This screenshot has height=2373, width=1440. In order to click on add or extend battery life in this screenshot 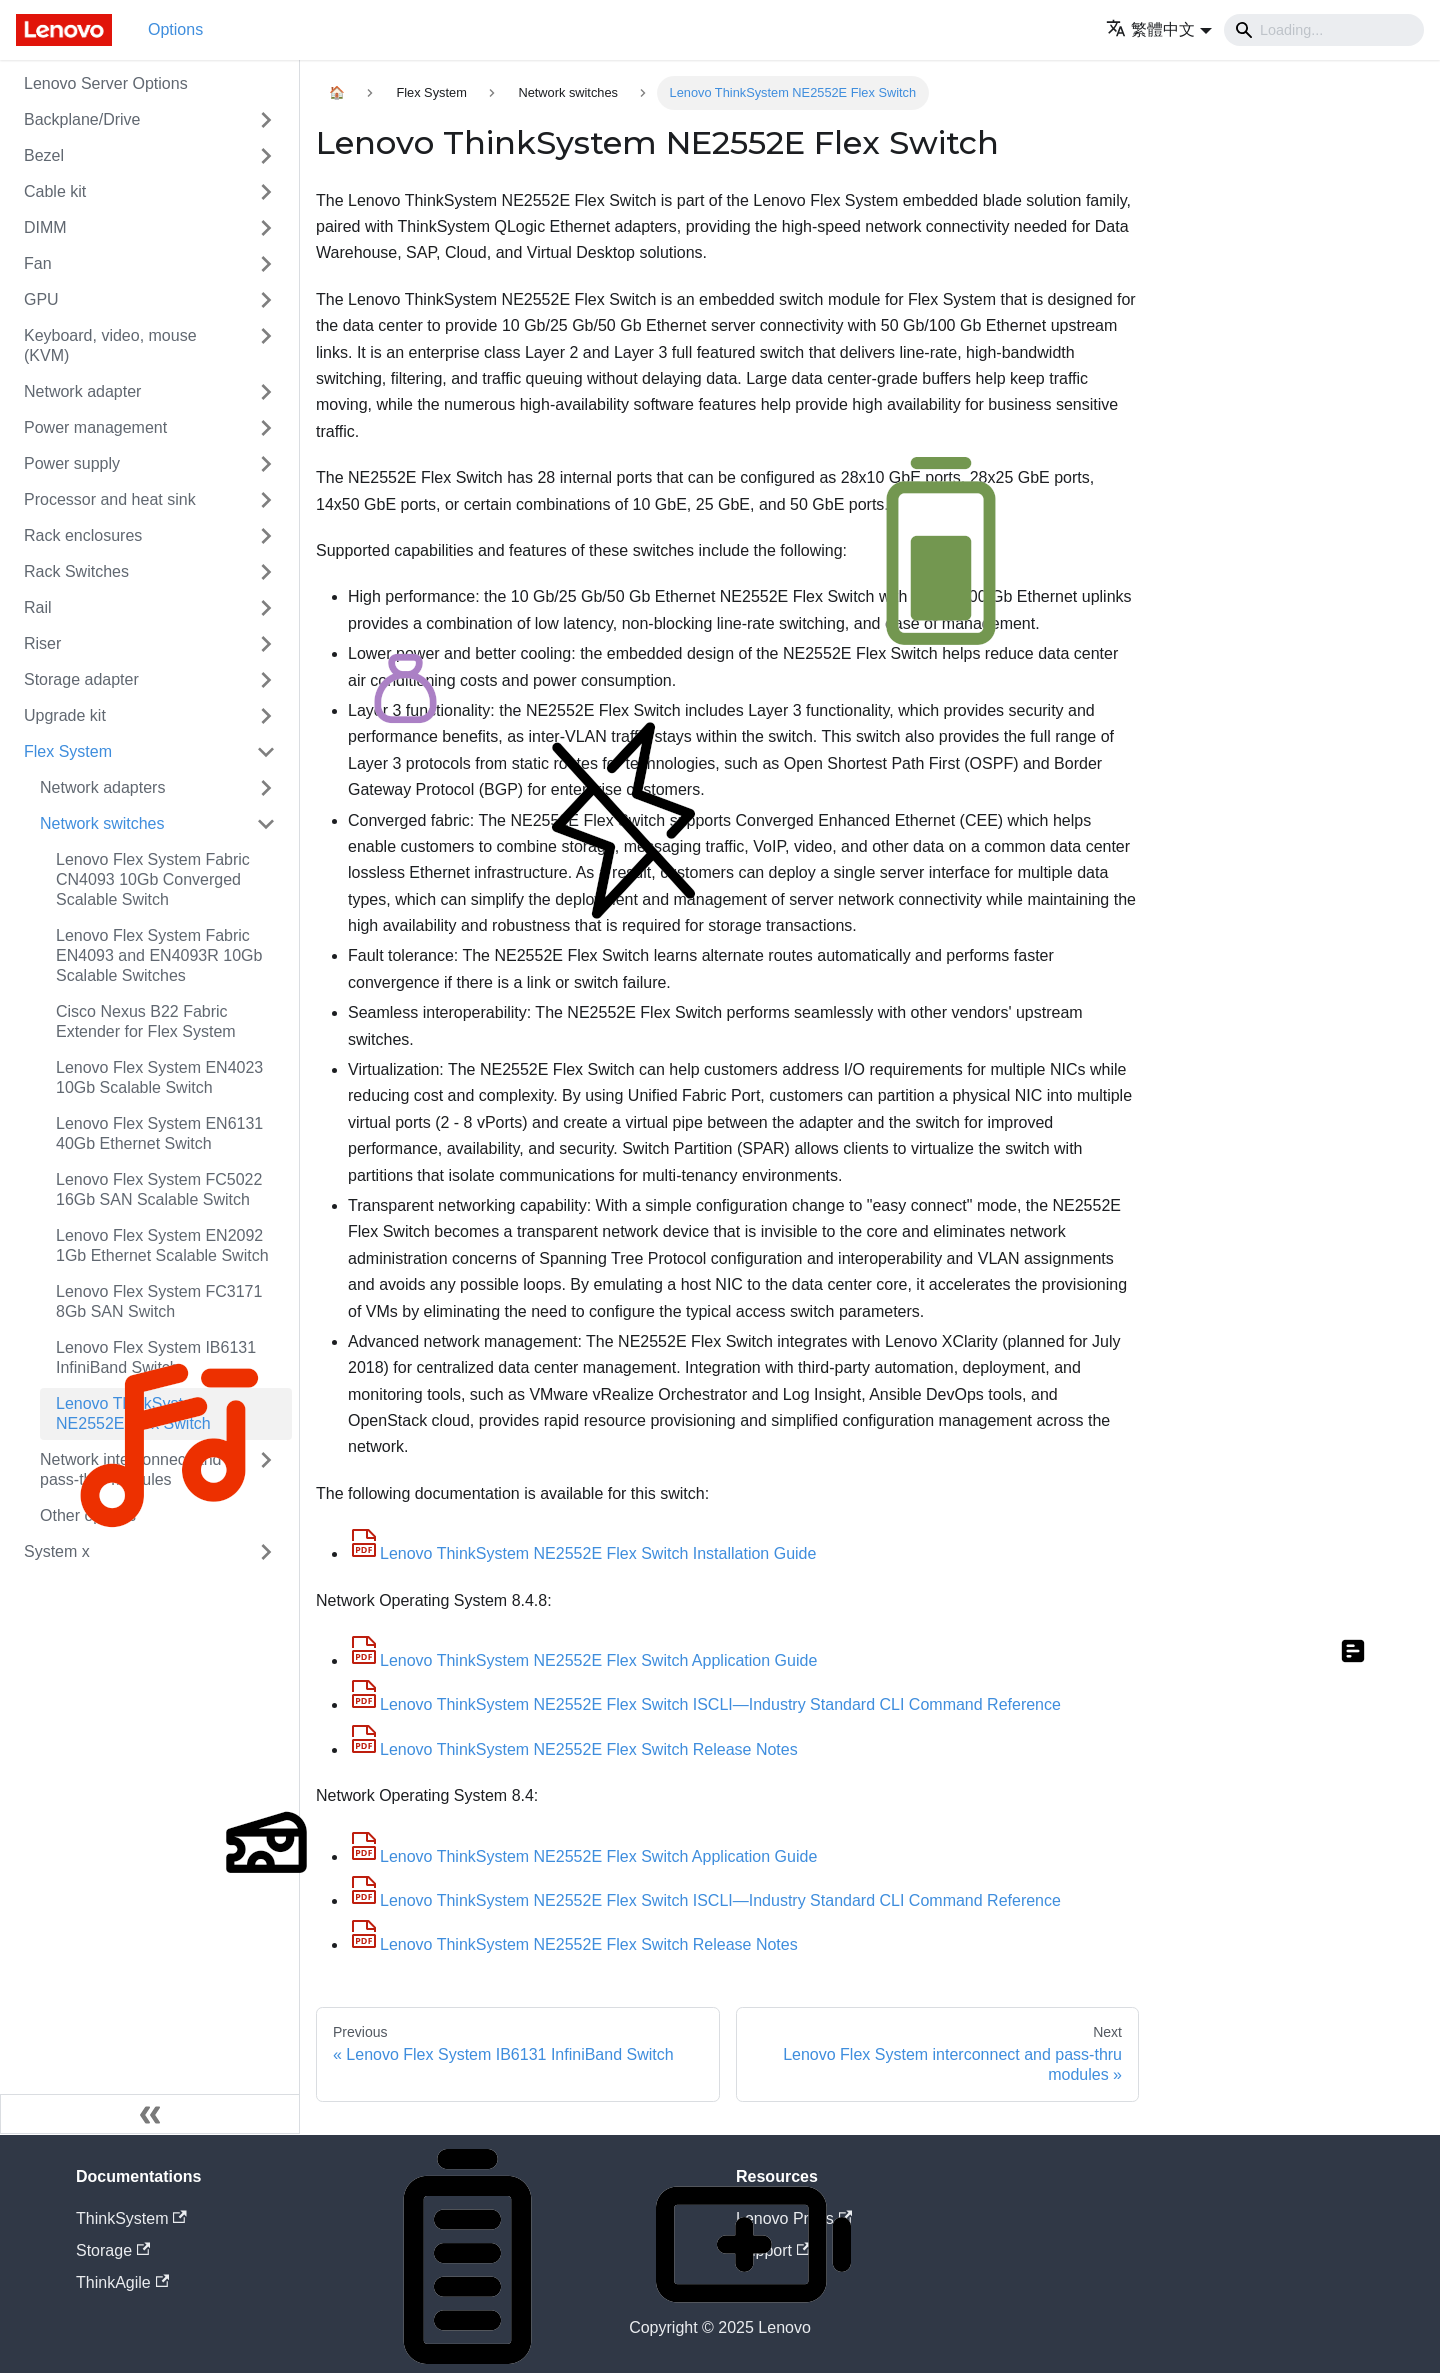, I will do `click(753, 2244)`.